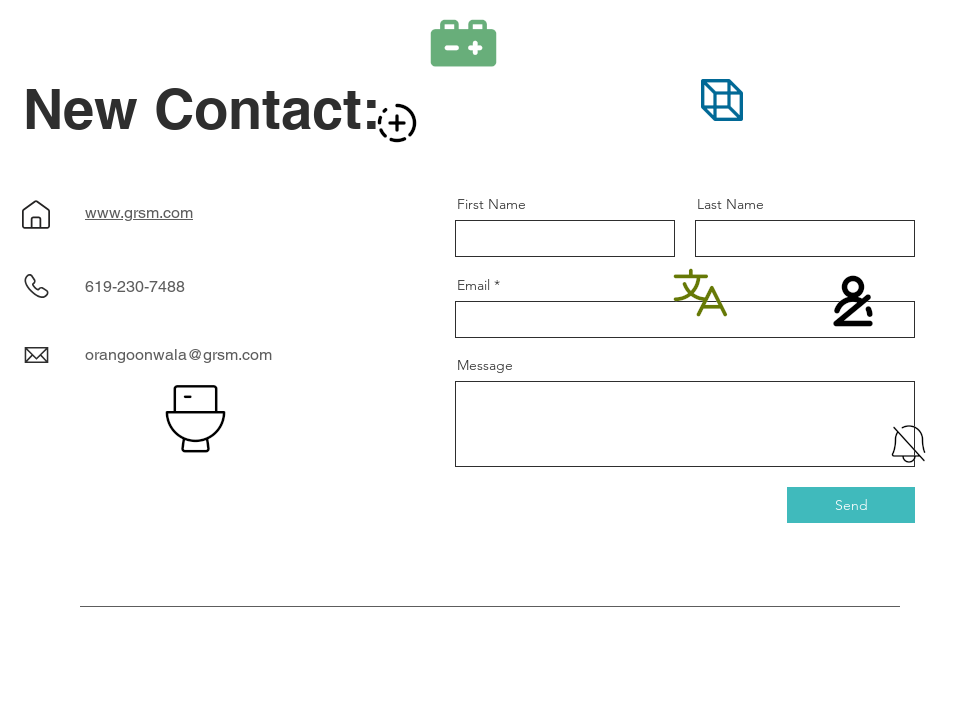 The width and height of the screenshot is (980, 720). Describe the element at coordinates (853, 301) in the screenshot. I see `fasten seatbelt reminder` at that location.